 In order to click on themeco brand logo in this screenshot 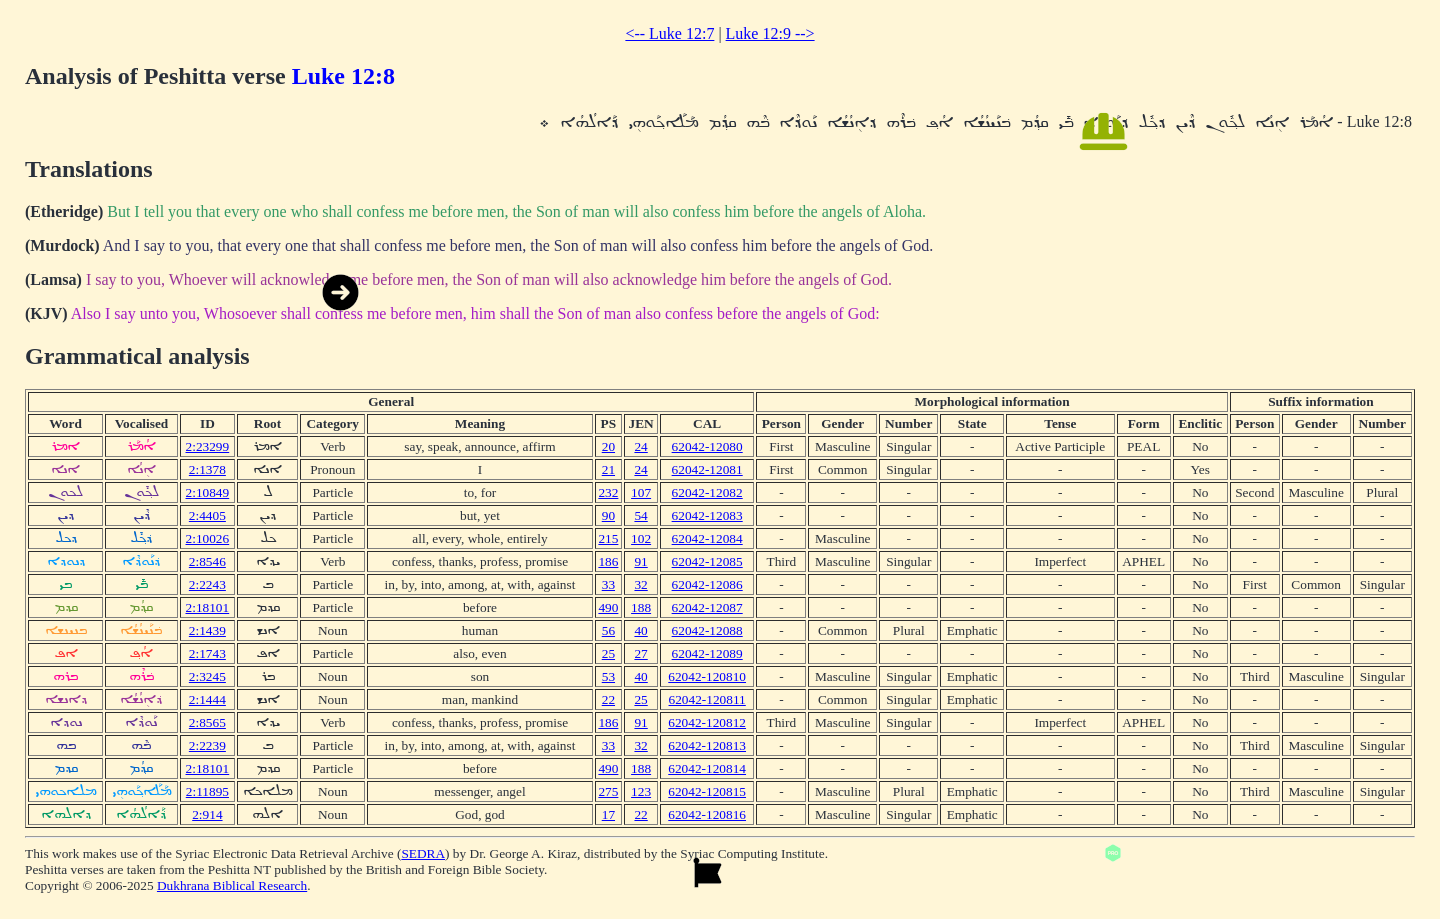, I will do `click(1113, 853)`.